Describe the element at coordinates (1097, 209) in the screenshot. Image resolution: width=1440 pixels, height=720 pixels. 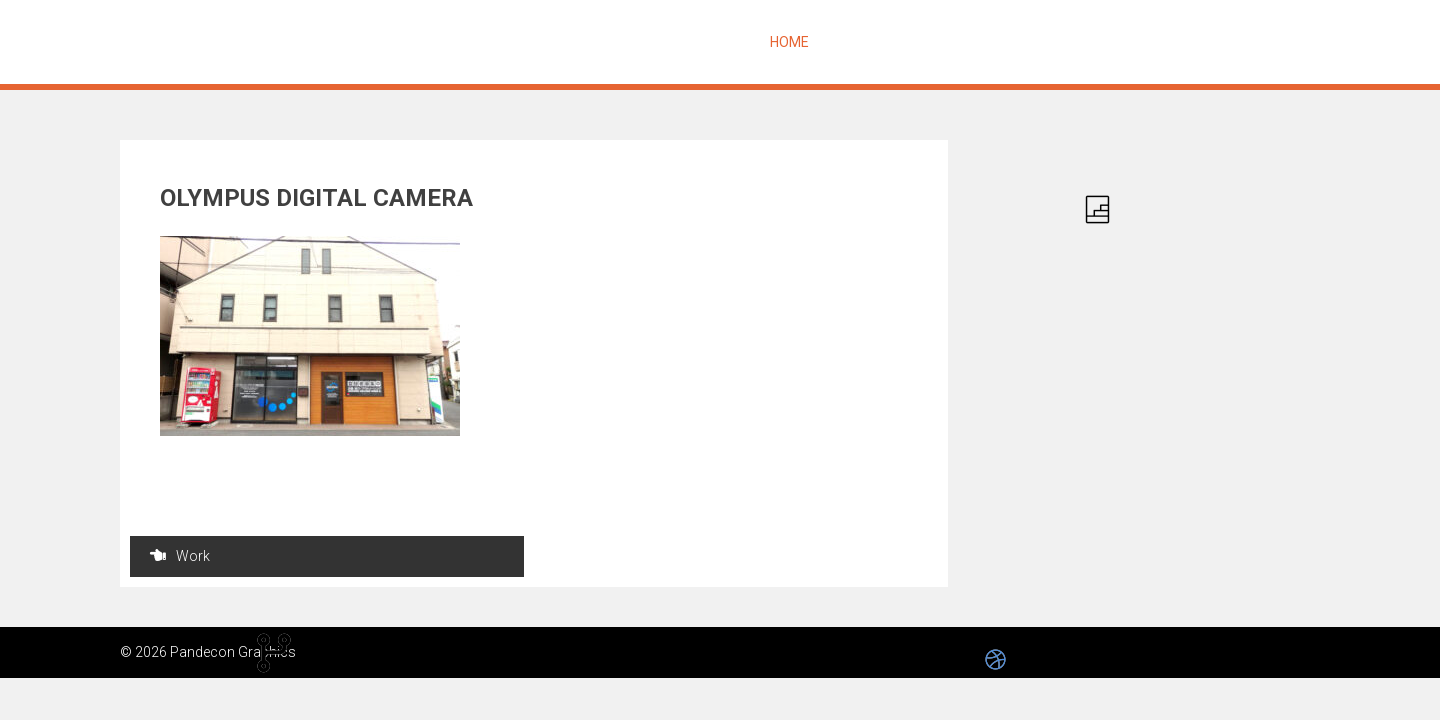
I see `indicates stairs or stairway access` at that location.